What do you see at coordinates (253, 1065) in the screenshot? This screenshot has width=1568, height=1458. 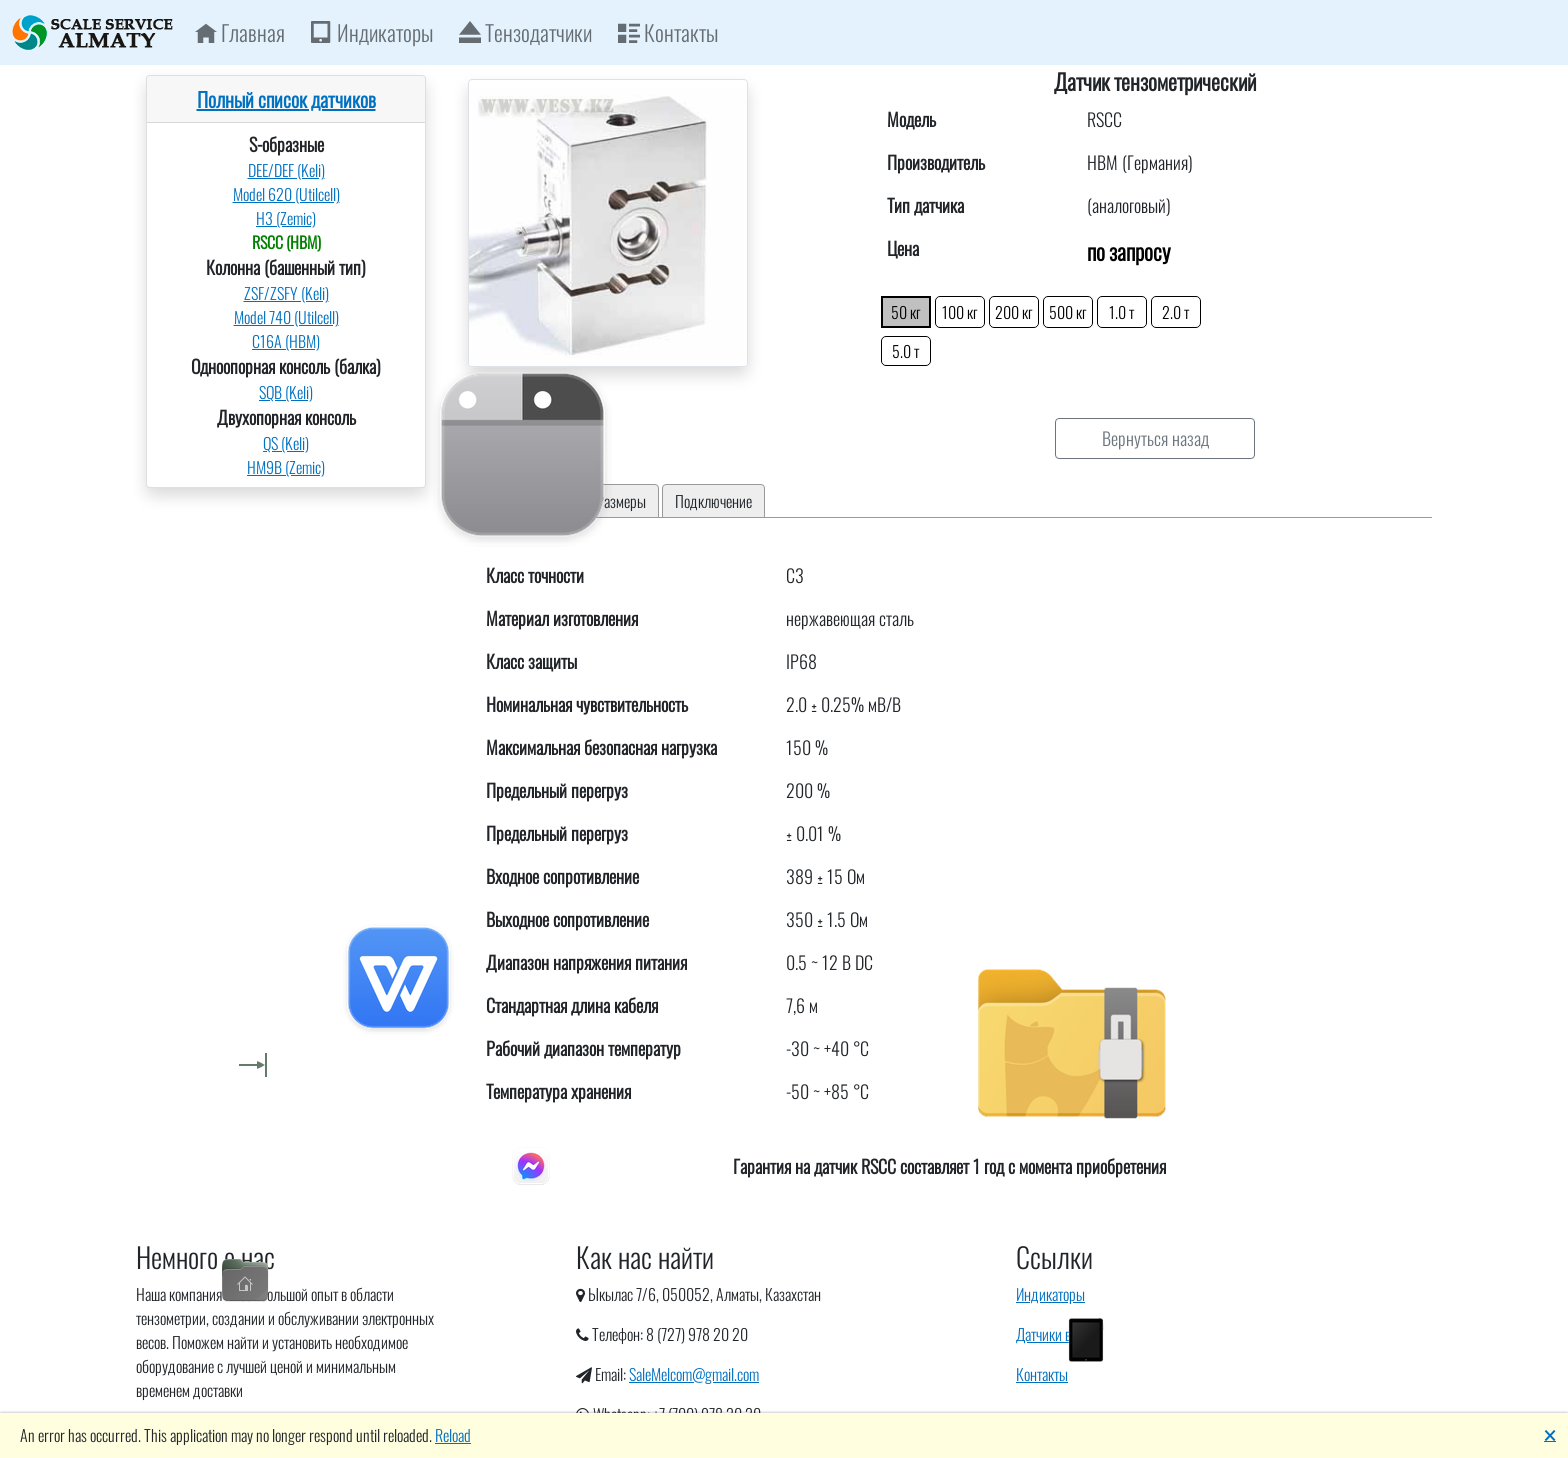 I see `jump to the last item in a list` at bounding box center [253, 1065].